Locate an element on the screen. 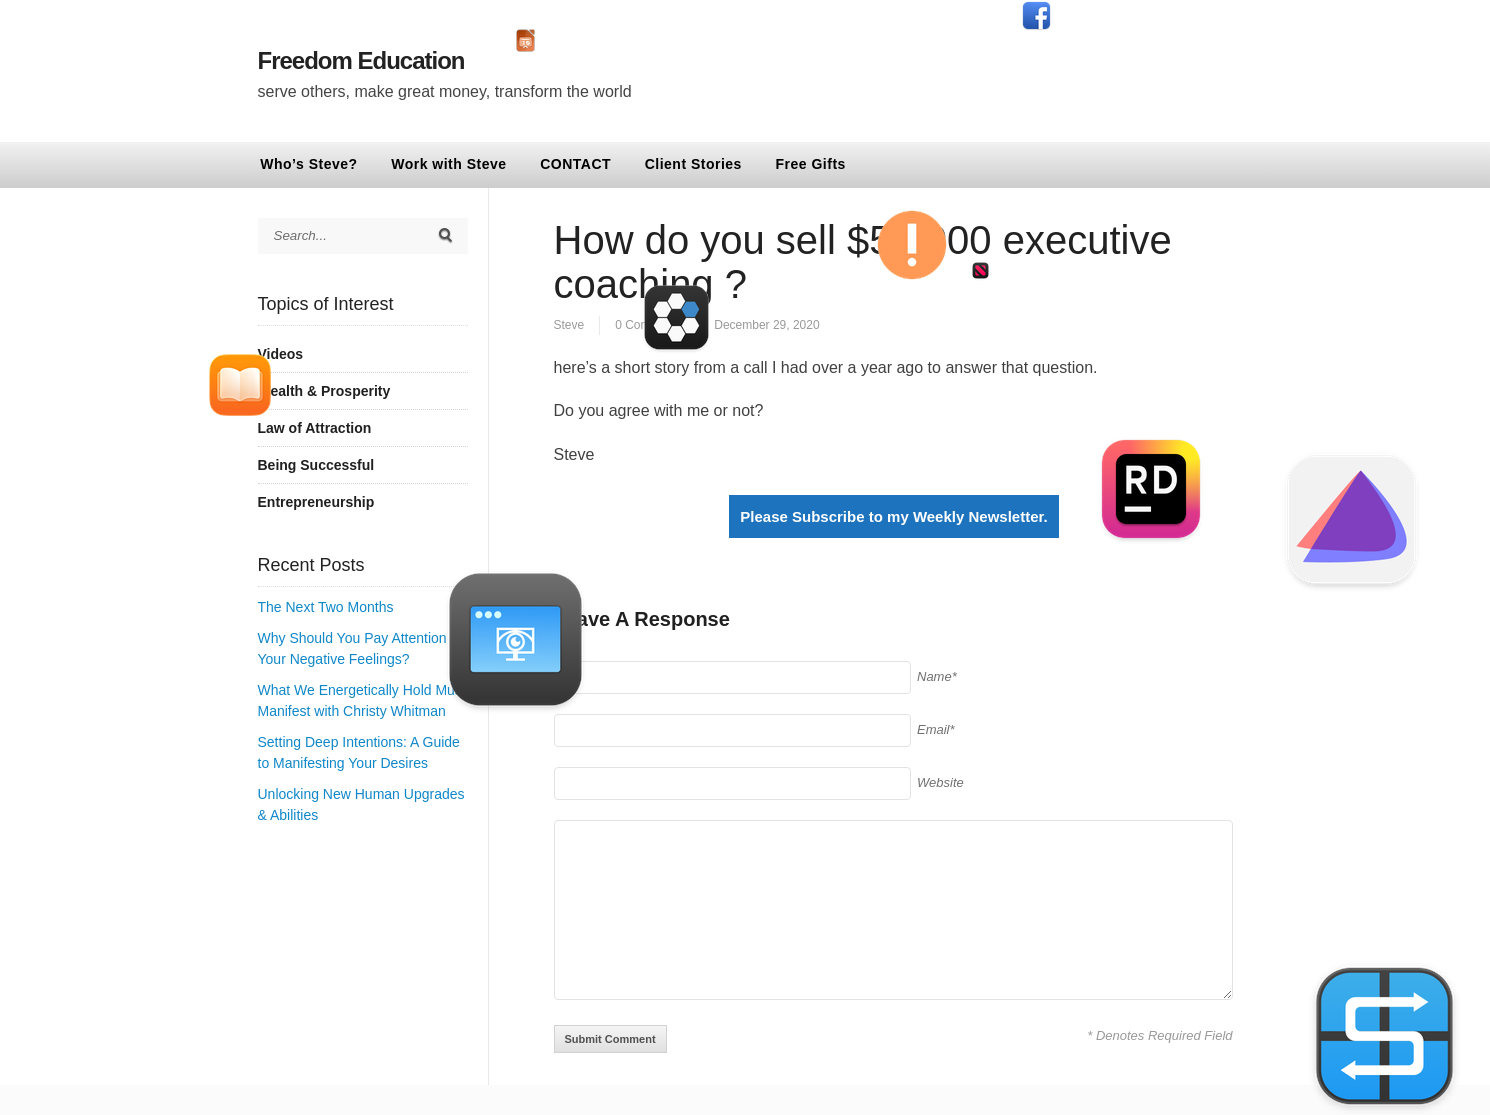 This screenshot has height=1115, width=1490. indicates locally modified file not yet staged for commit is located at coordinates (912, 245).